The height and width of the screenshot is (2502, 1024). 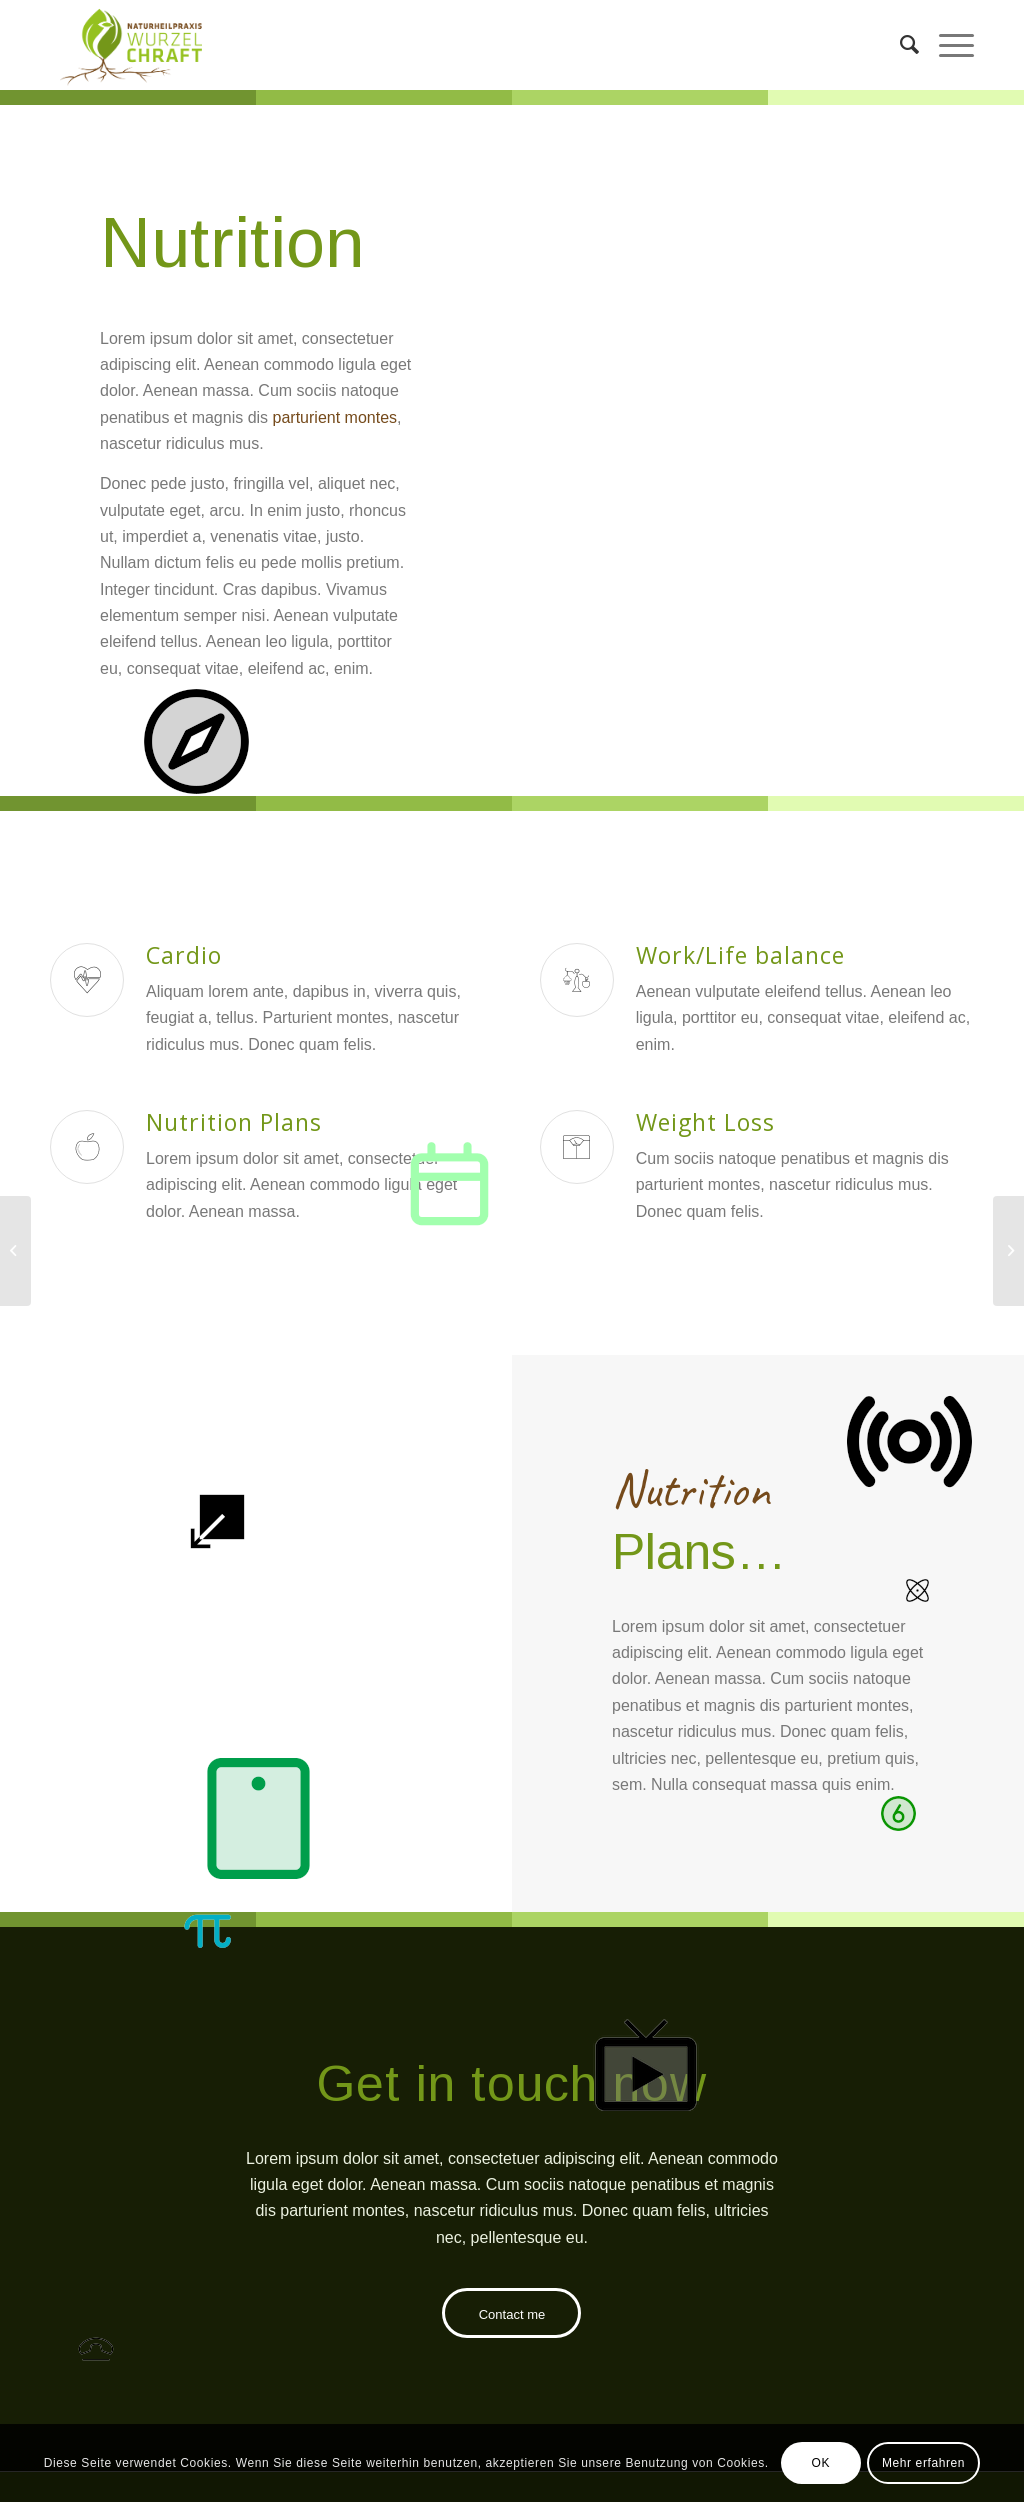 I want to click on indicates step 6 in a multi-step process, so click(x=898, y=1813).